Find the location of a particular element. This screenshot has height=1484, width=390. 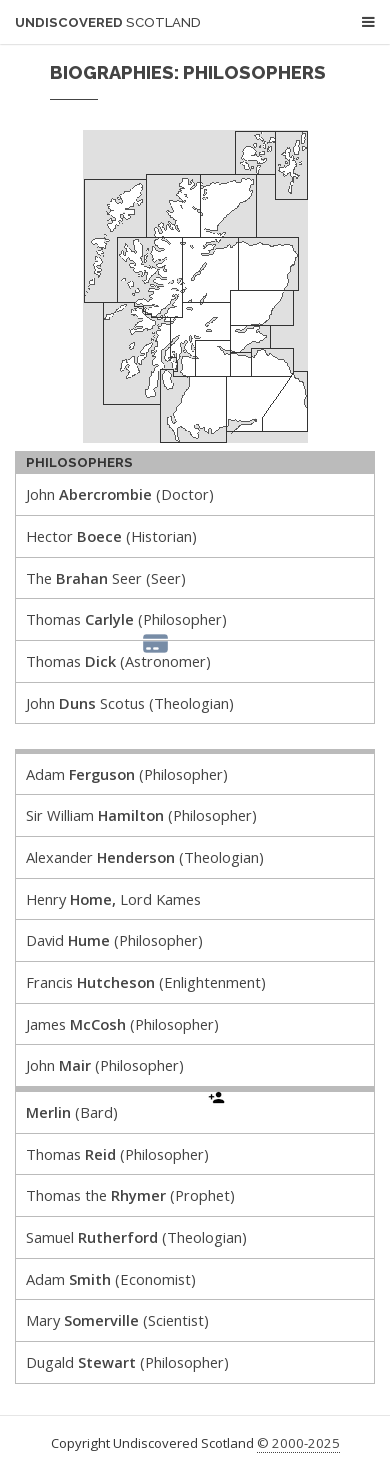

manage your payment methods is located at coordinates (155, 643).